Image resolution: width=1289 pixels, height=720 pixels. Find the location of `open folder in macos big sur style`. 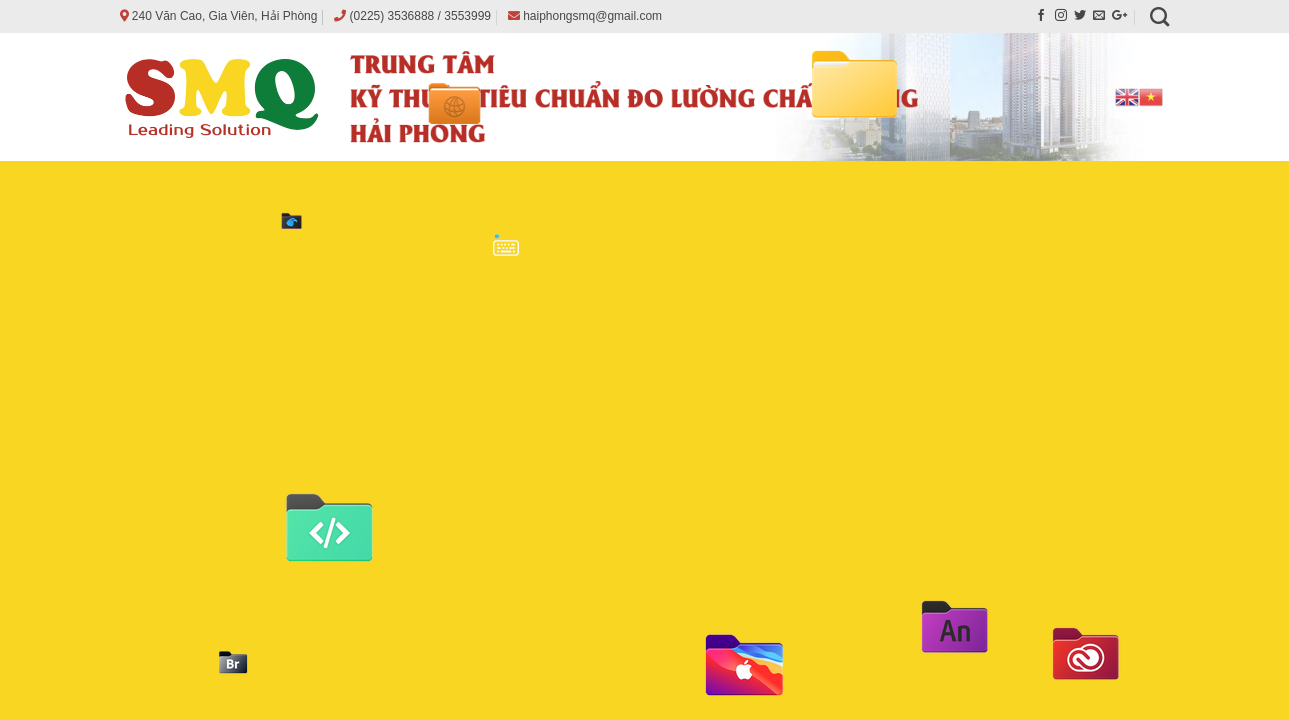

open folder in macos big sur style is located at coordinates (744, 667).